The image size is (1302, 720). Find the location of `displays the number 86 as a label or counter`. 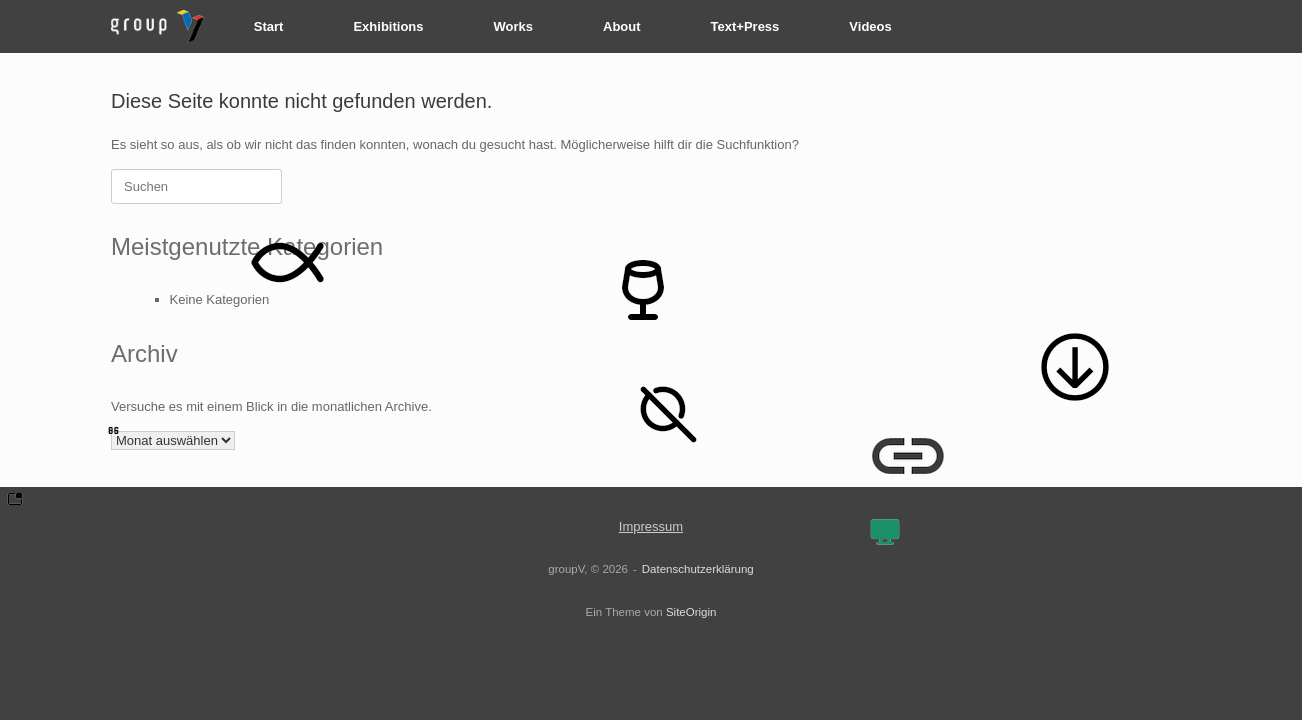

displays the number 86 as a label or counter is located at coordinates (113, 430).